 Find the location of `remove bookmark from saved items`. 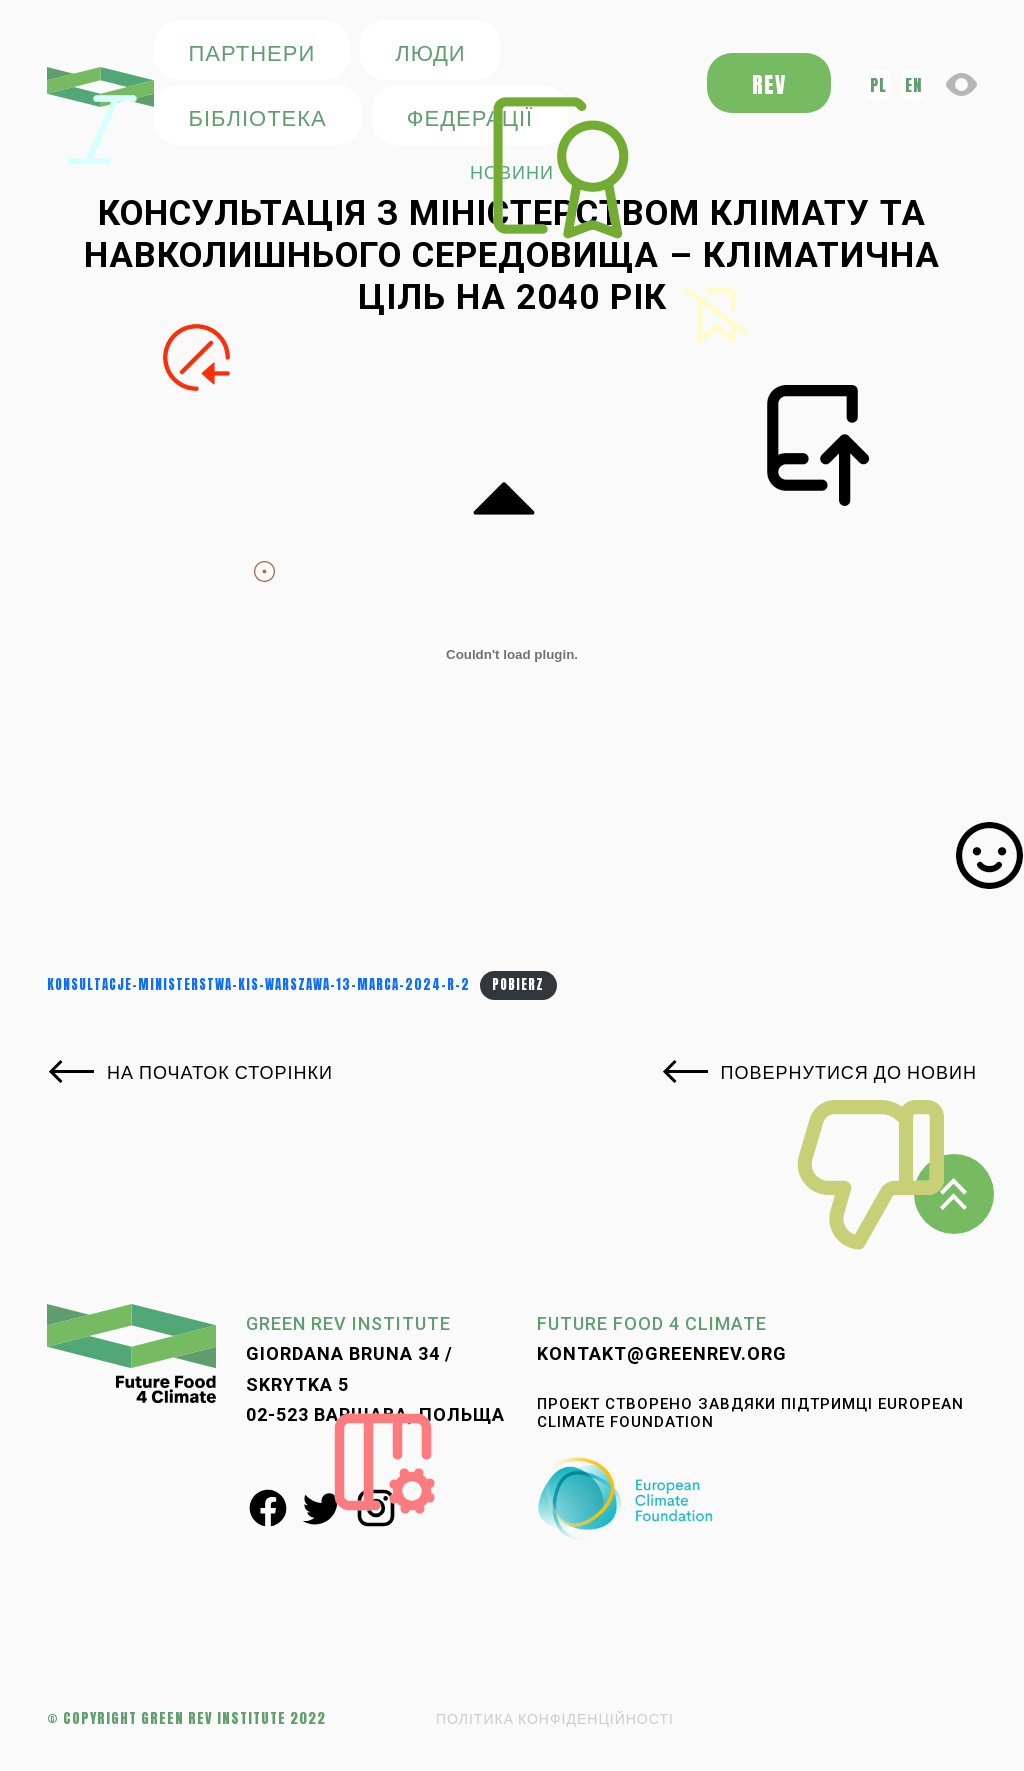

remove bookmark from saved items is located at coordinates (716, 315).